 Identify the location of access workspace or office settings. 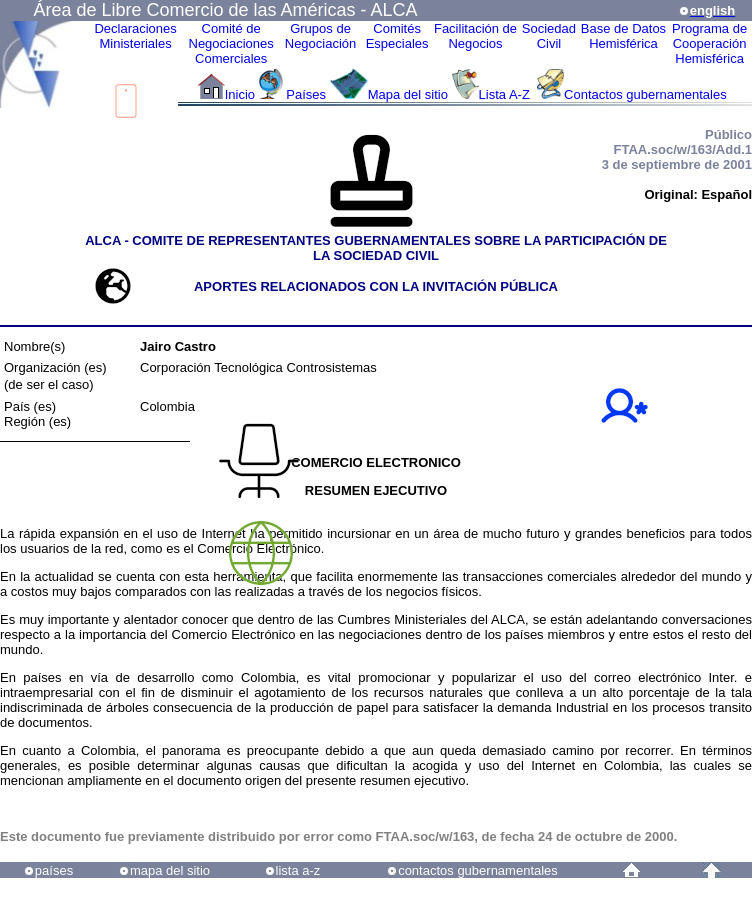
(259, 461).